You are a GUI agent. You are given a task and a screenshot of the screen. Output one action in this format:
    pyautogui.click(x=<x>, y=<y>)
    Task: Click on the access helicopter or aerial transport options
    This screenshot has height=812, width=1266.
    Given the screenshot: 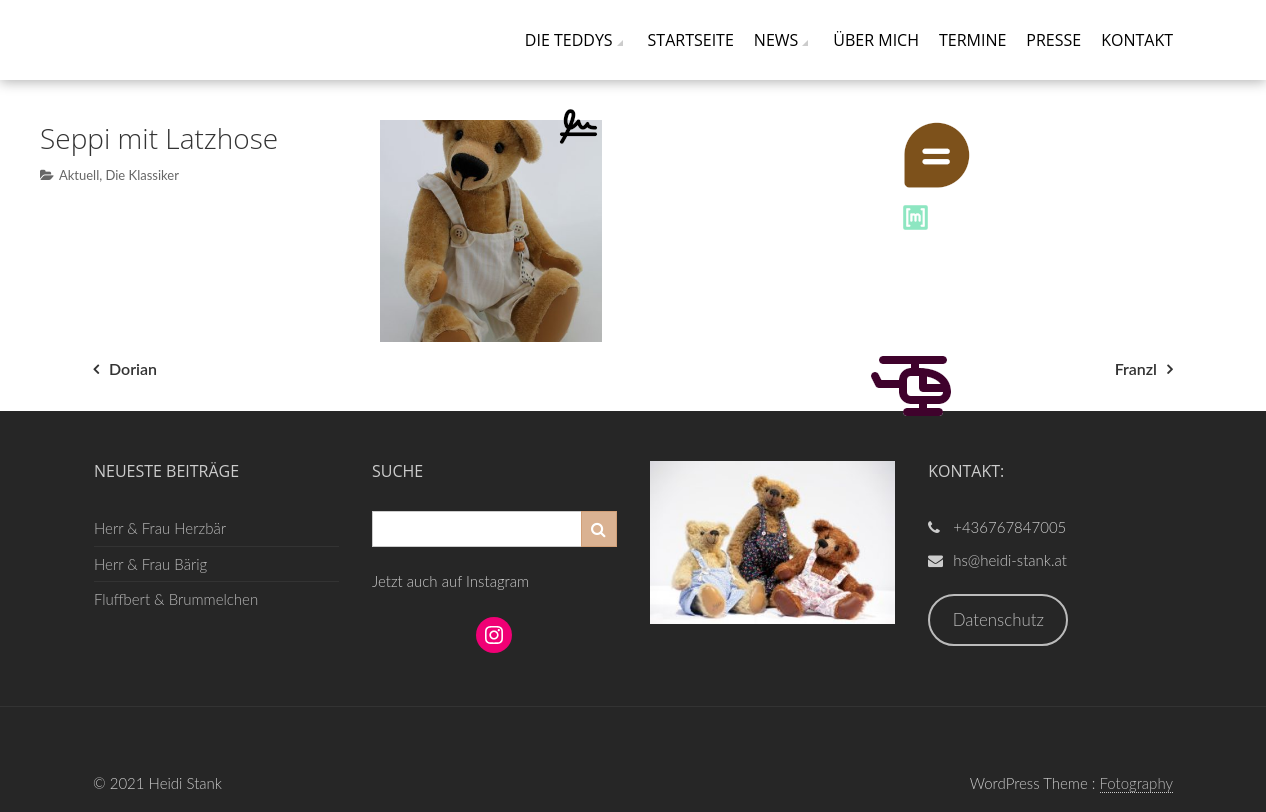 What is the action you would take?
    pyautogui.click(x=911, y=384)
    